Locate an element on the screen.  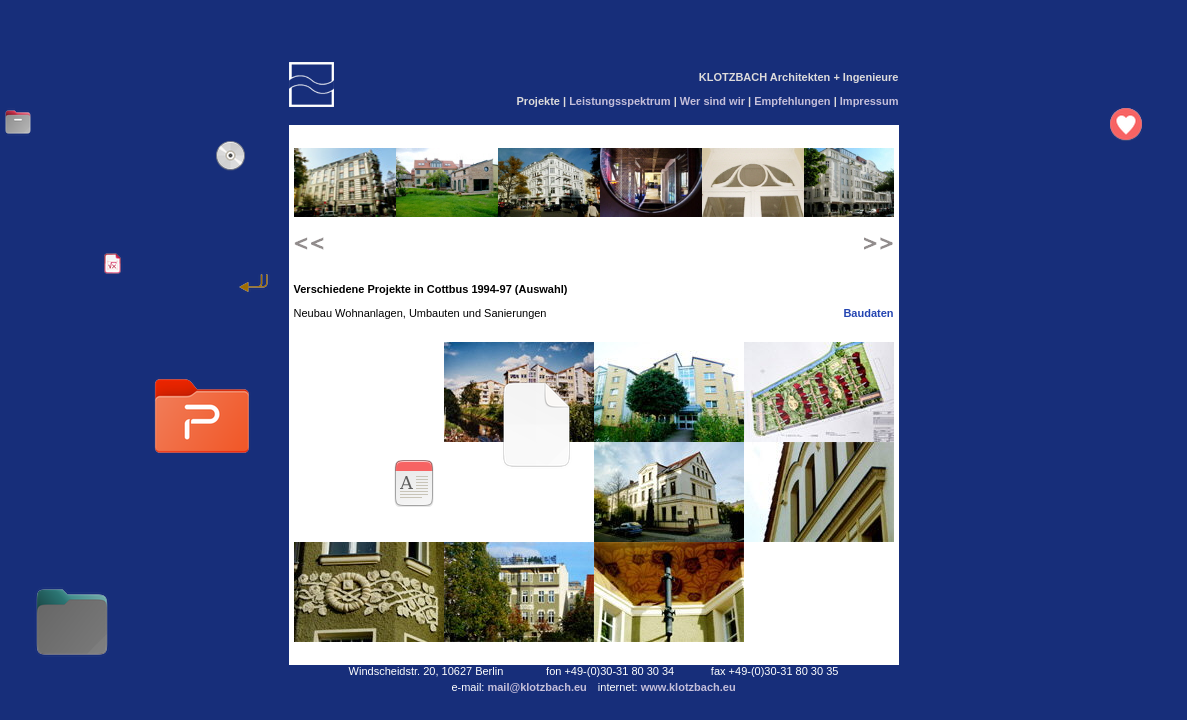
open folder to view contents is located at coordinates (72, 622).